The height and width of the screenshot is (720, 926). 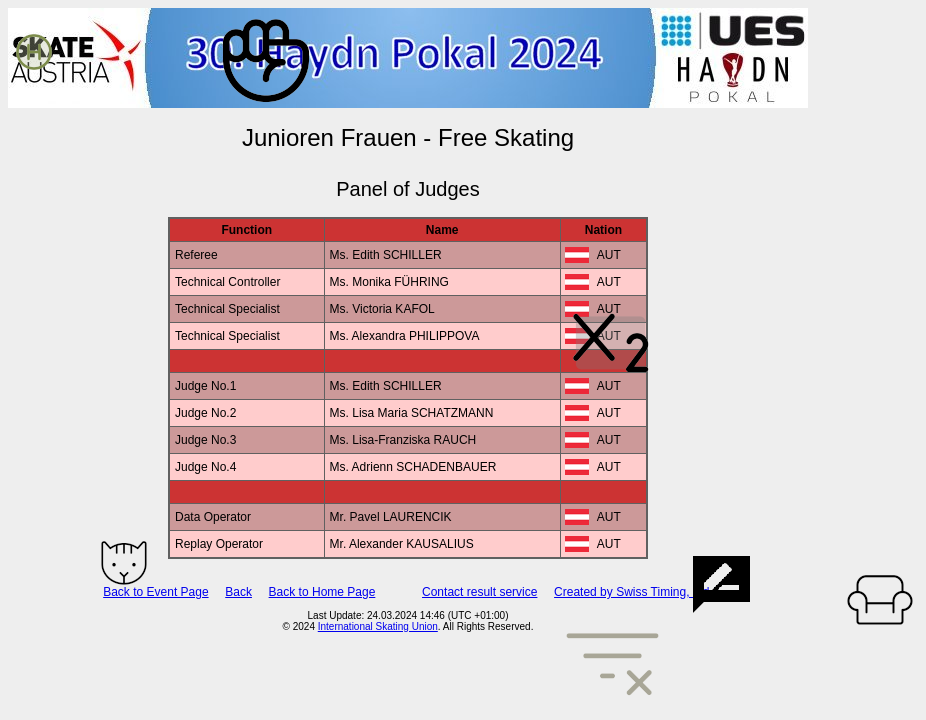 What do you see at coordinates (606, 341) in the screenshot?
I see `apply subscript formatting to selected text` at bounding box center [606, 341].